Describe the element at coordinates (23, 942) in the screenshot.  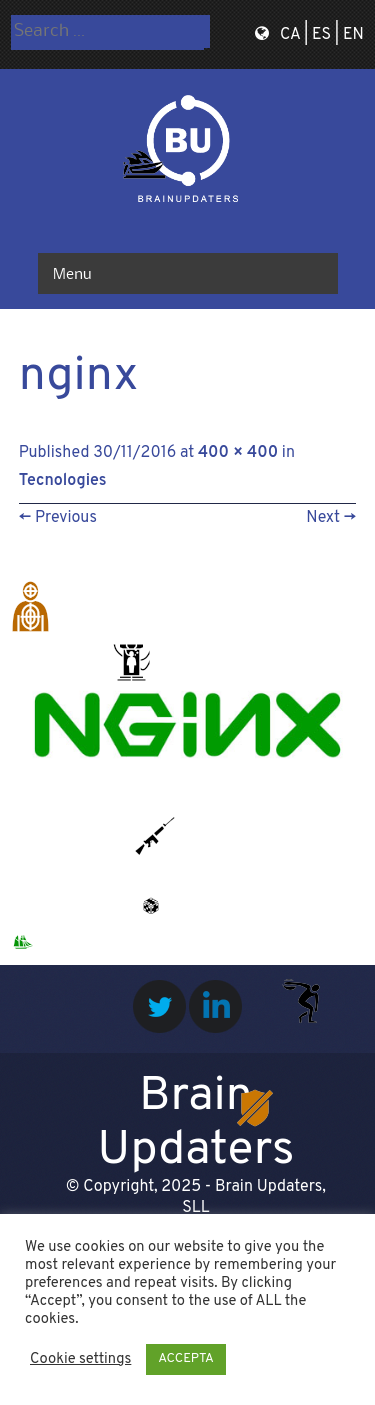
I see `navigate to sailing or boating features` at that location.